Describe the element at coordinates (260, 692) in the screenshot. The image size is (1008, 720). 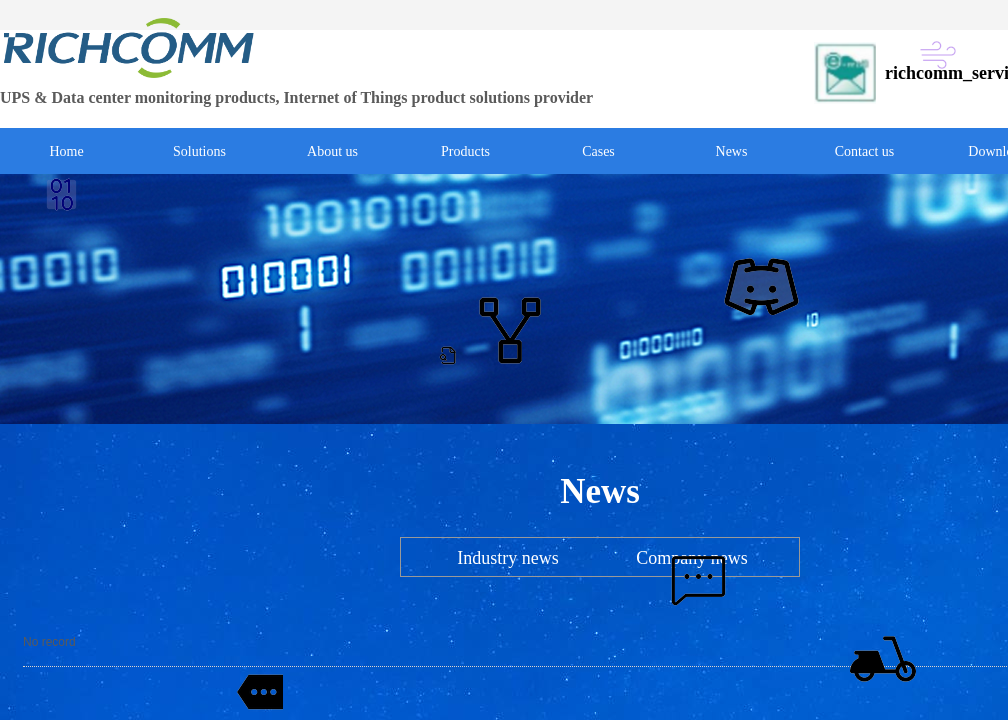
I see `view more options or actions` at that location.